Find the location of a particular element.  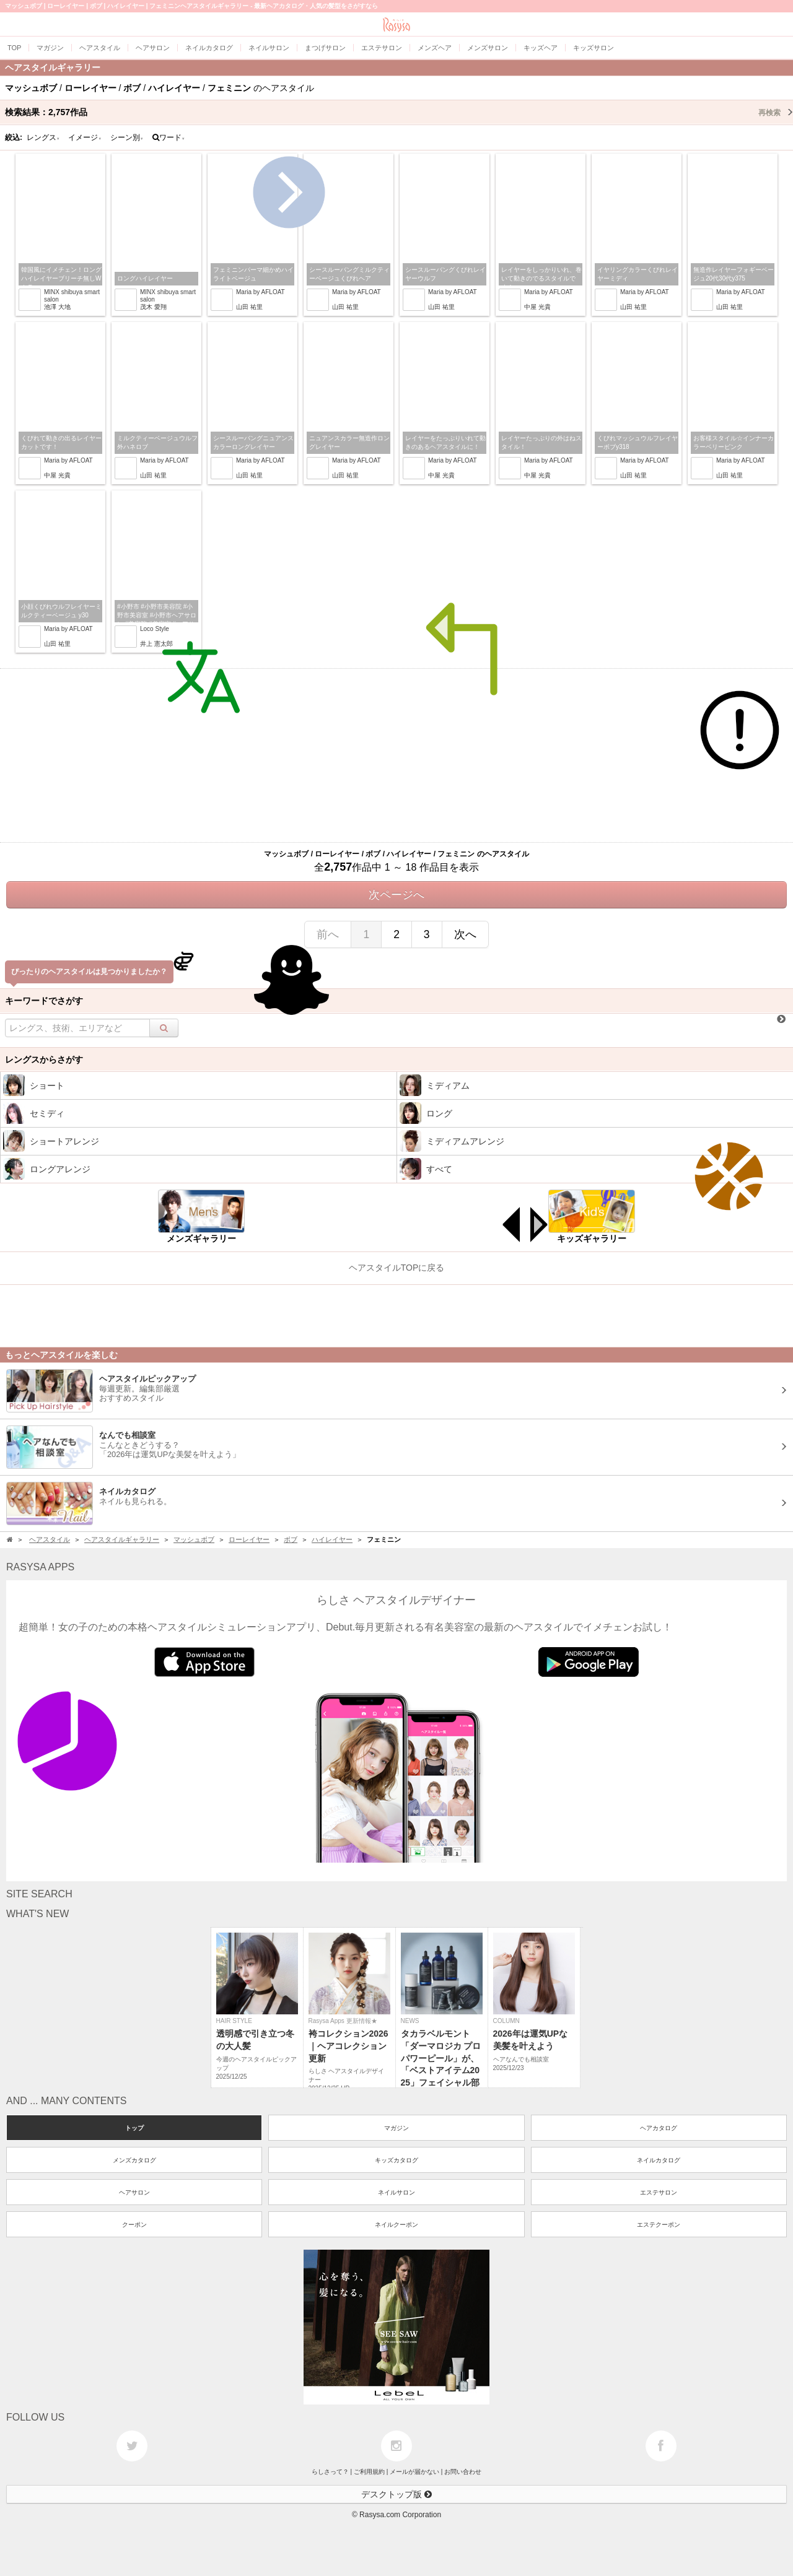

view analytics or statistics is located at coordinates (67, 1741).